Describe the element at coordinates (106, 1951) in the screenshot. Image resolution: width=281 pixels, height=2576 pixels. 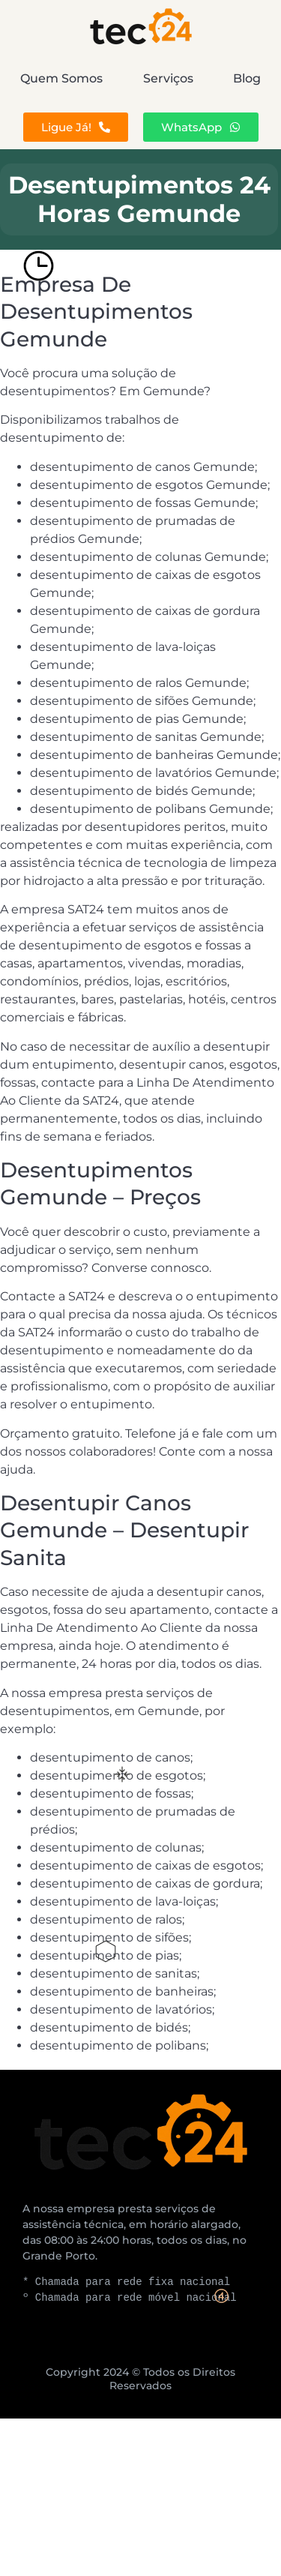
I see `generic shape or container element` at that location.